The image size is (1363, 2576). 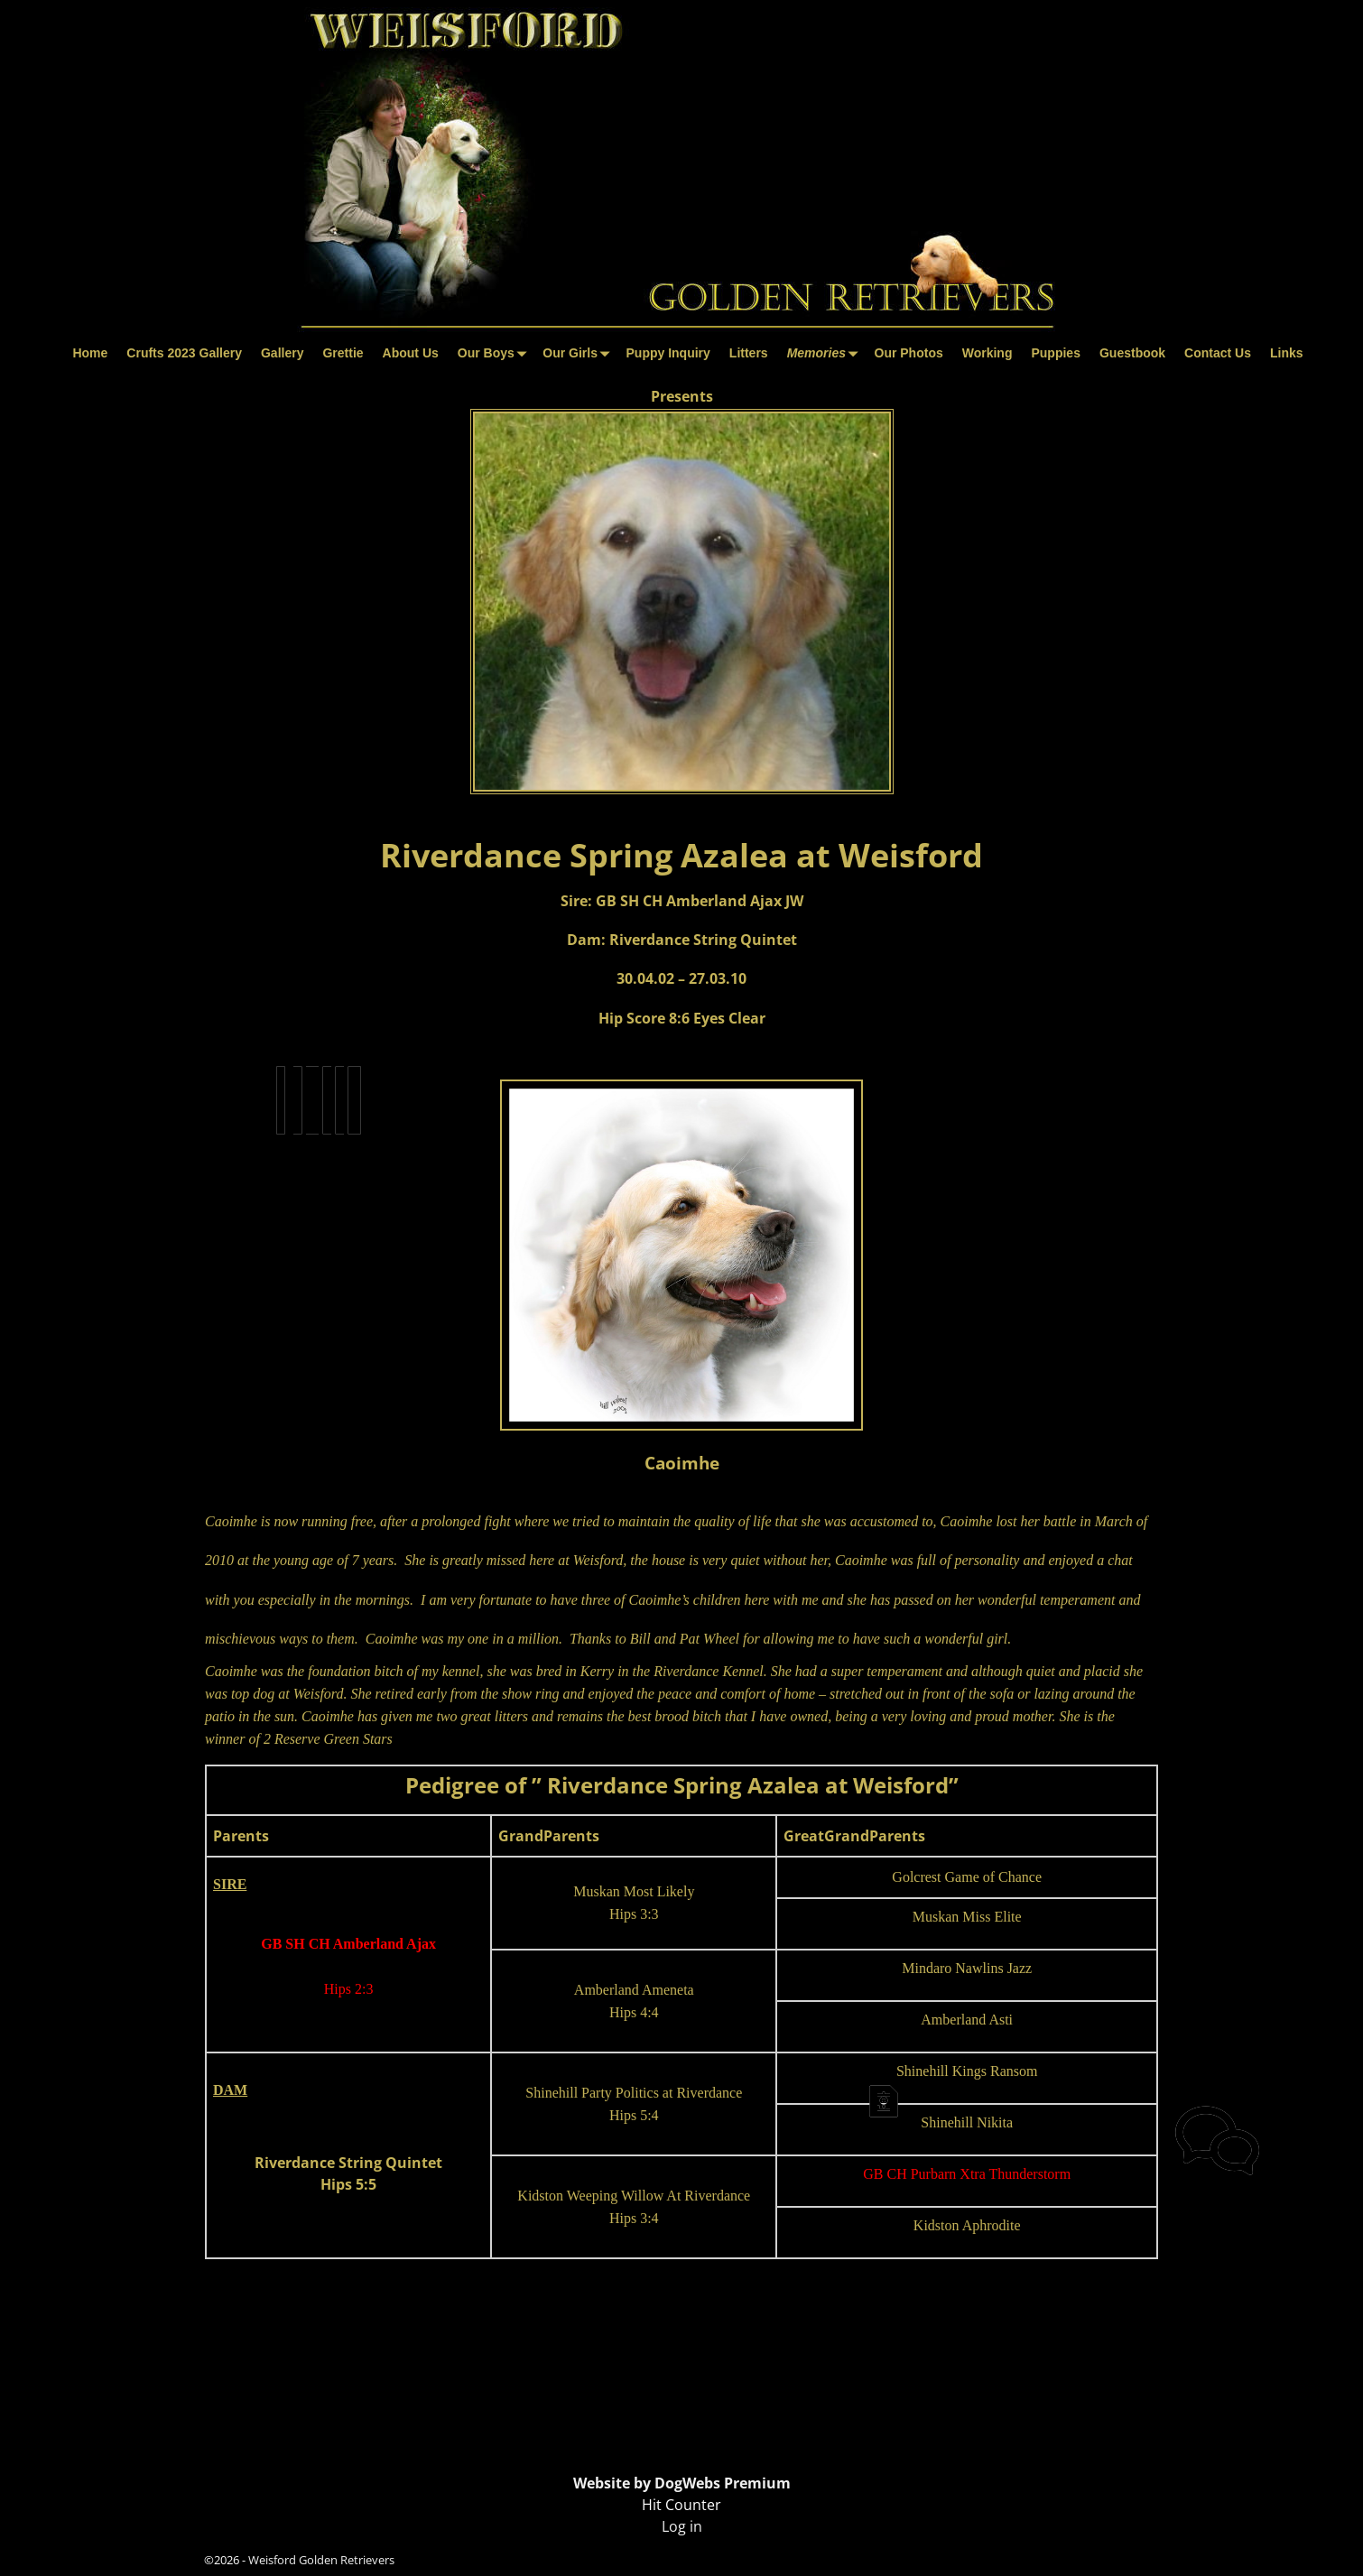 I want to click on scan a barcode, so click(x=319, y=1100).